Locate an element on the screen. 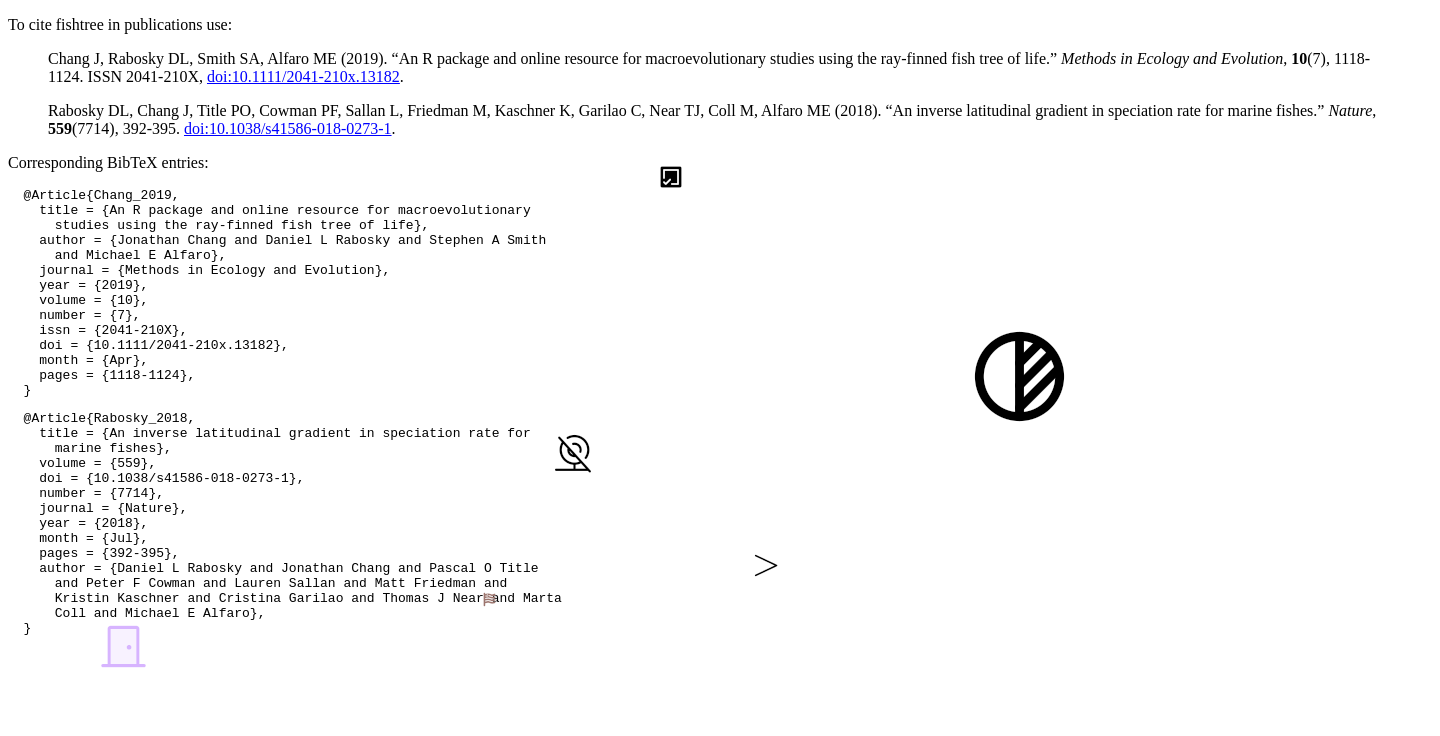 This screenshot has height=736, width=1440. mark task as complete is located at coordinates (671, 177).